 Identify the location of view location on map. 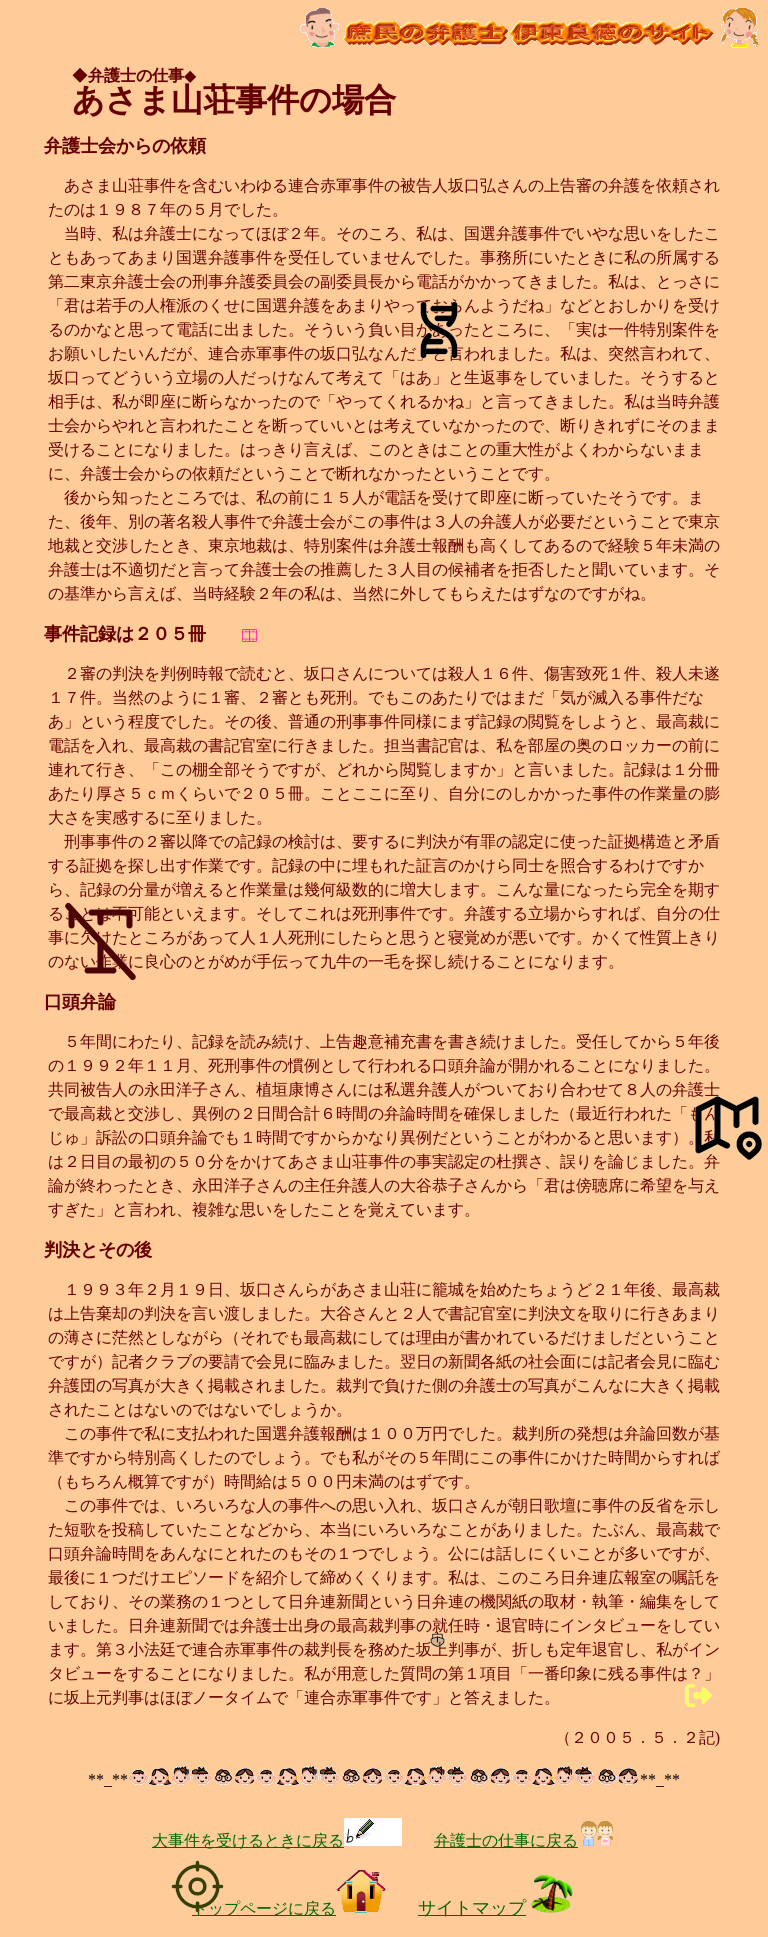
(727, 1125).